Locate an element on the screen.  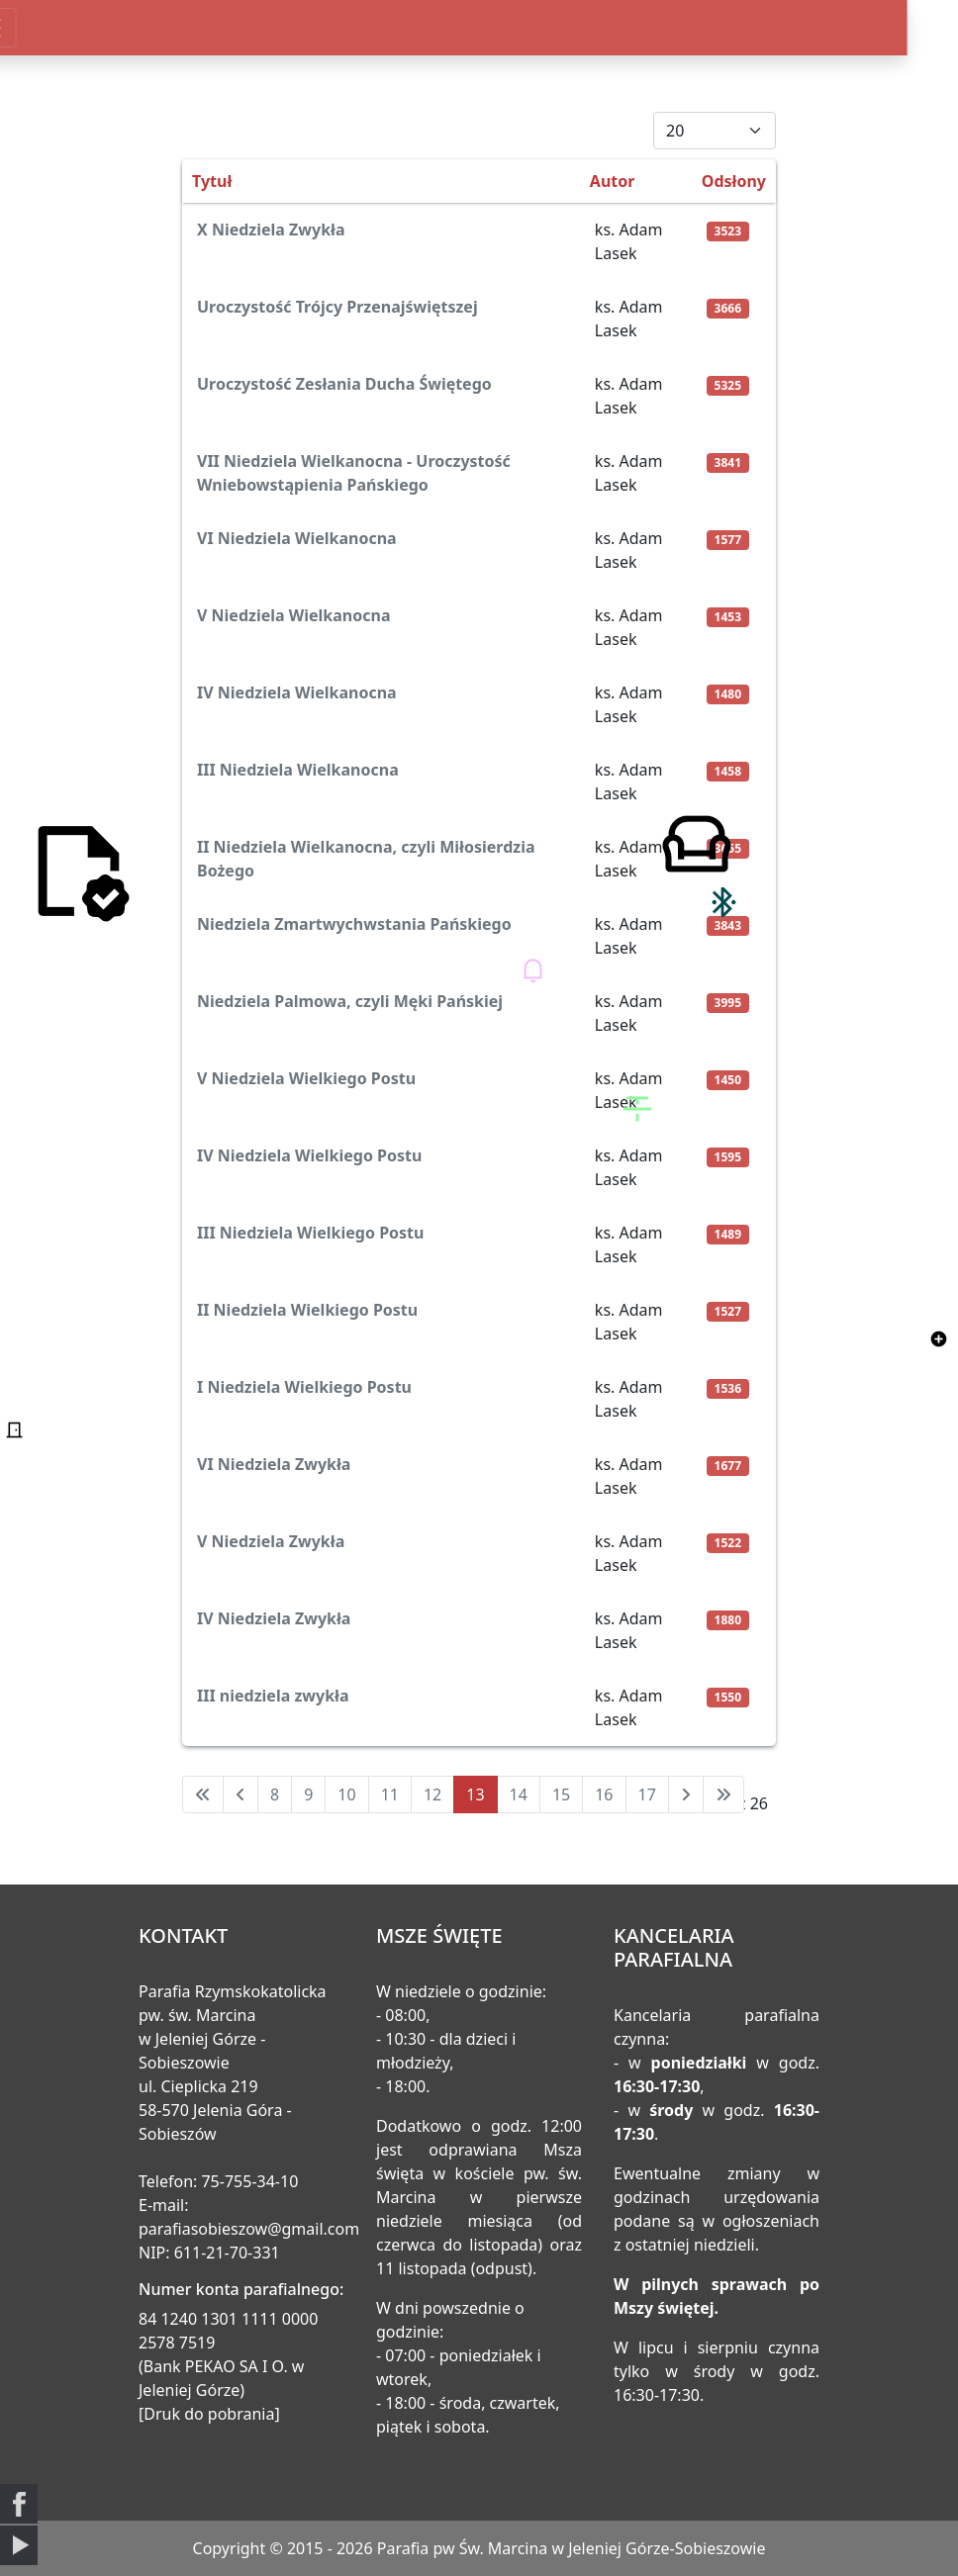
connect to a bluetooth device is located at coordinates (722, 902).